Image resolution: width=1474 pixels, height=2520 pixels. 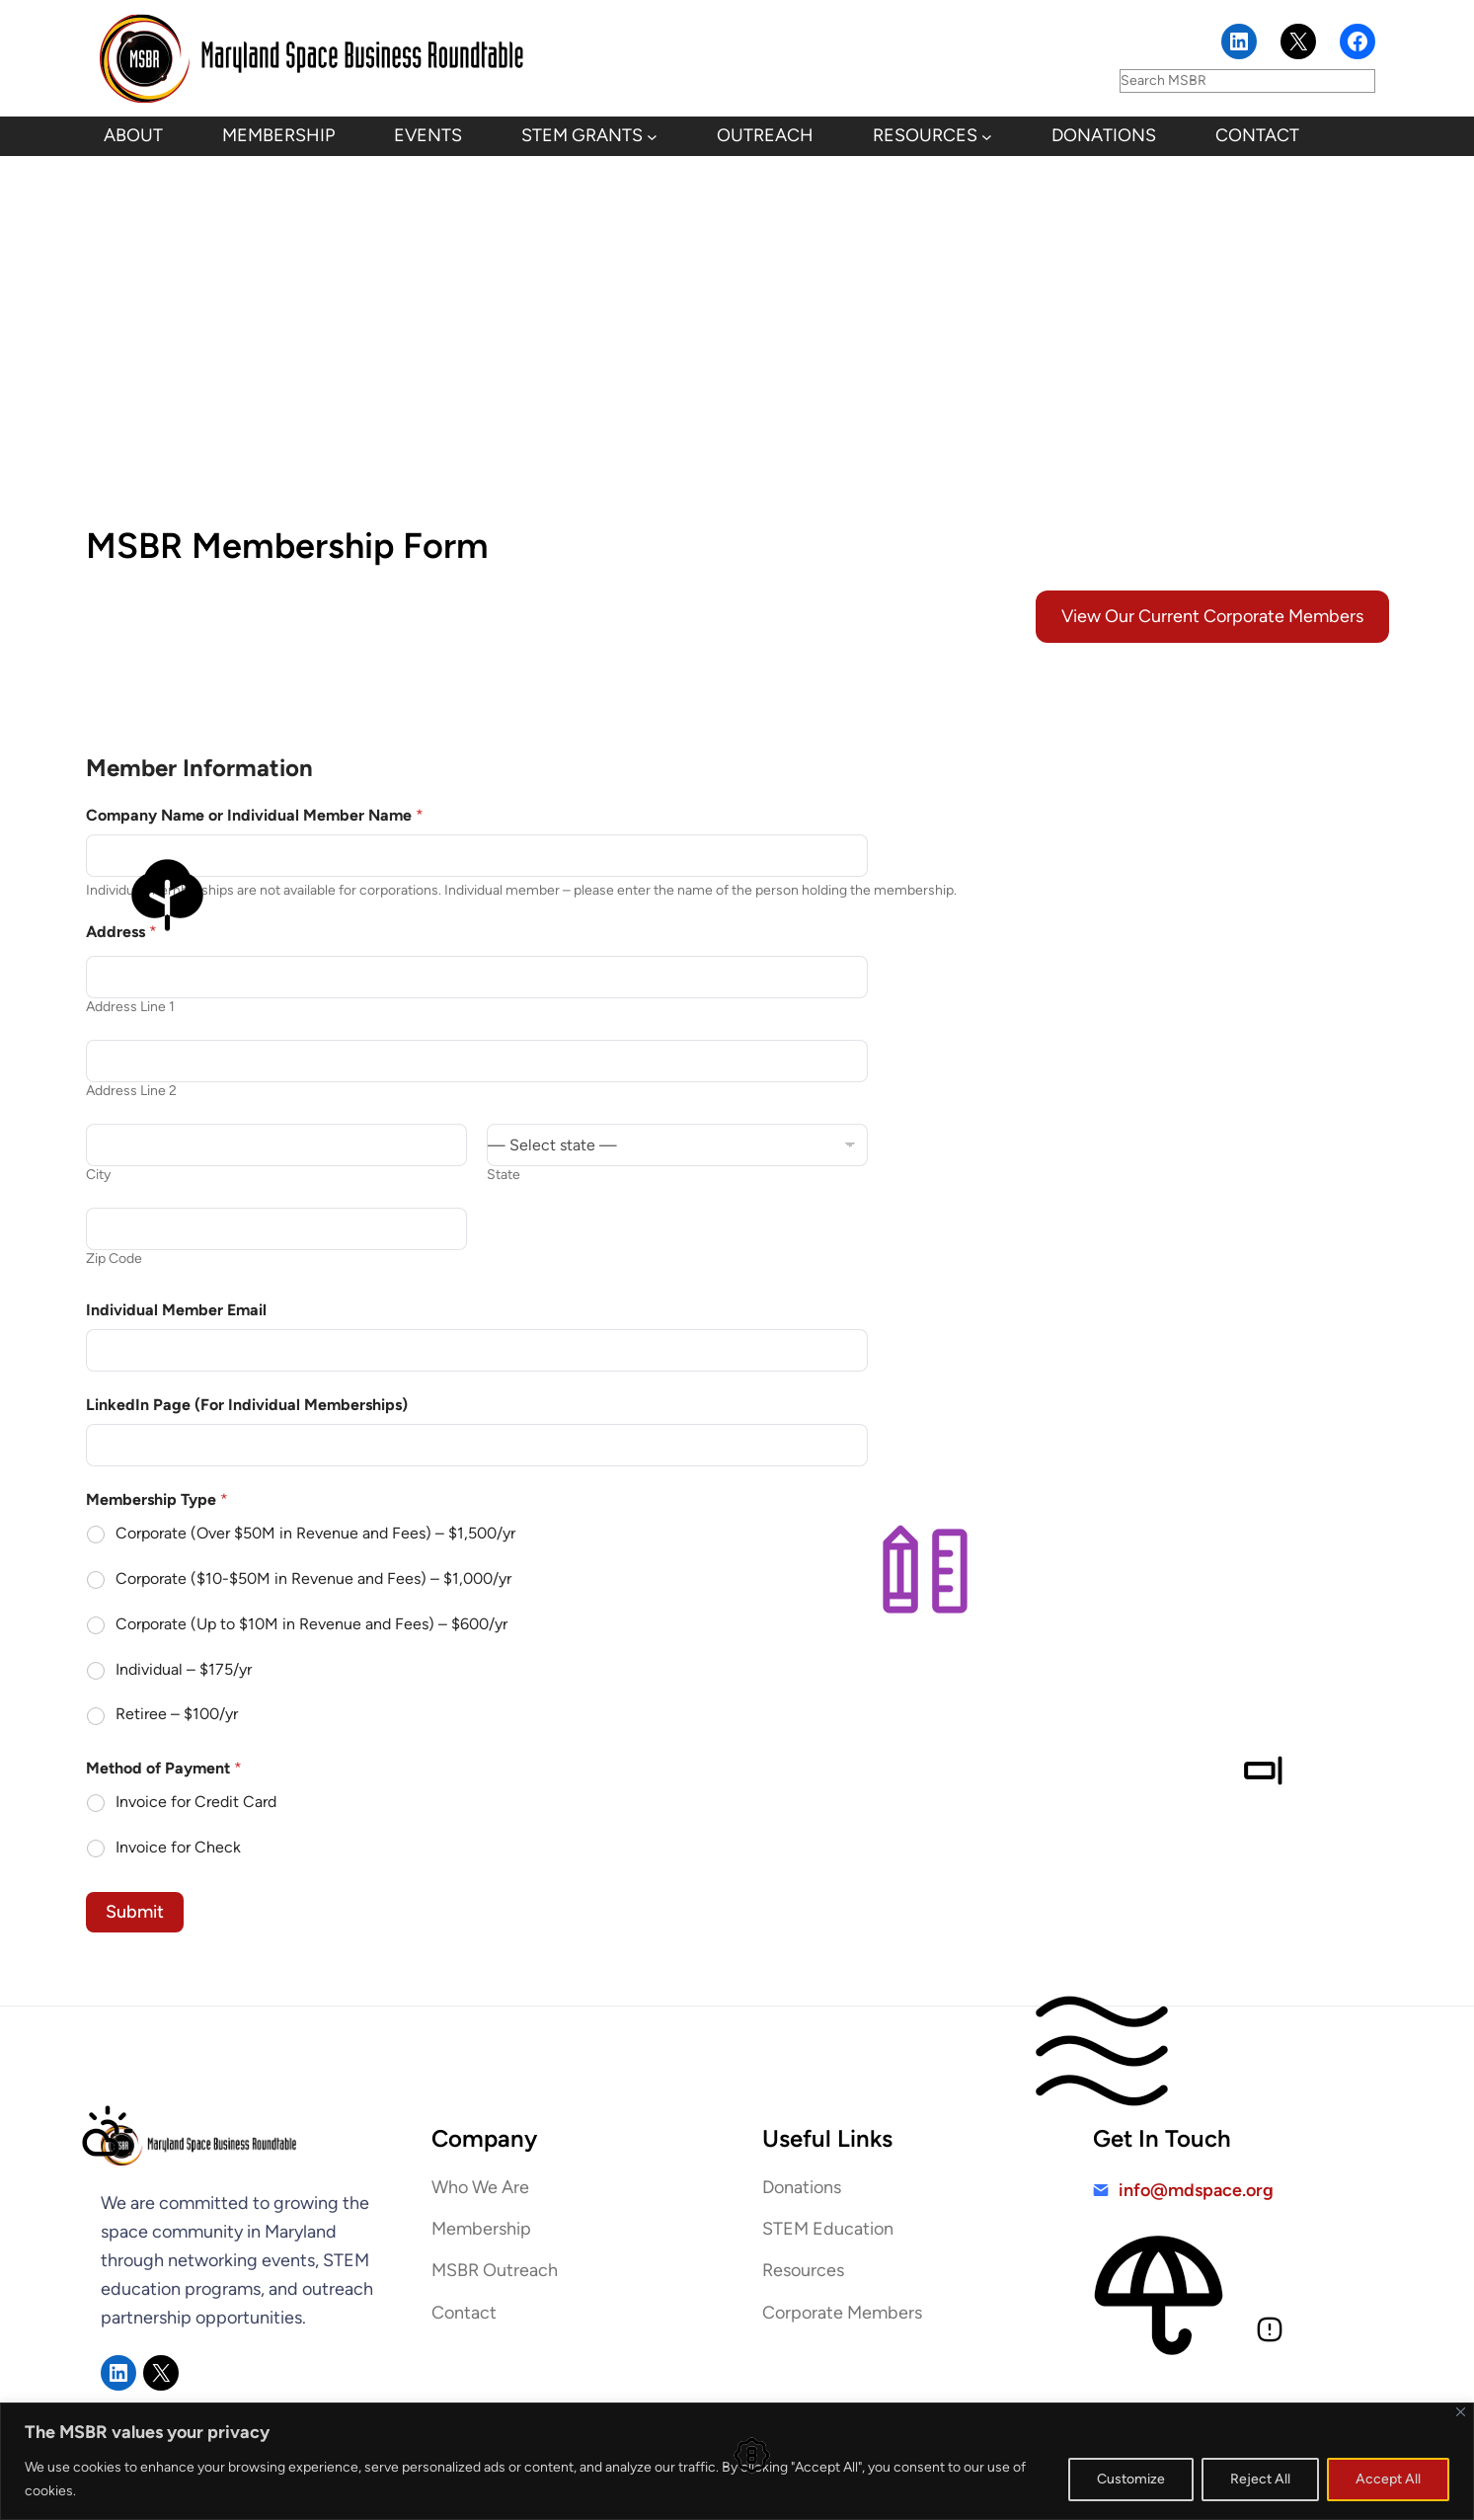 I want to click on indicates rank or position number 8, so click(x=751, y=2455).